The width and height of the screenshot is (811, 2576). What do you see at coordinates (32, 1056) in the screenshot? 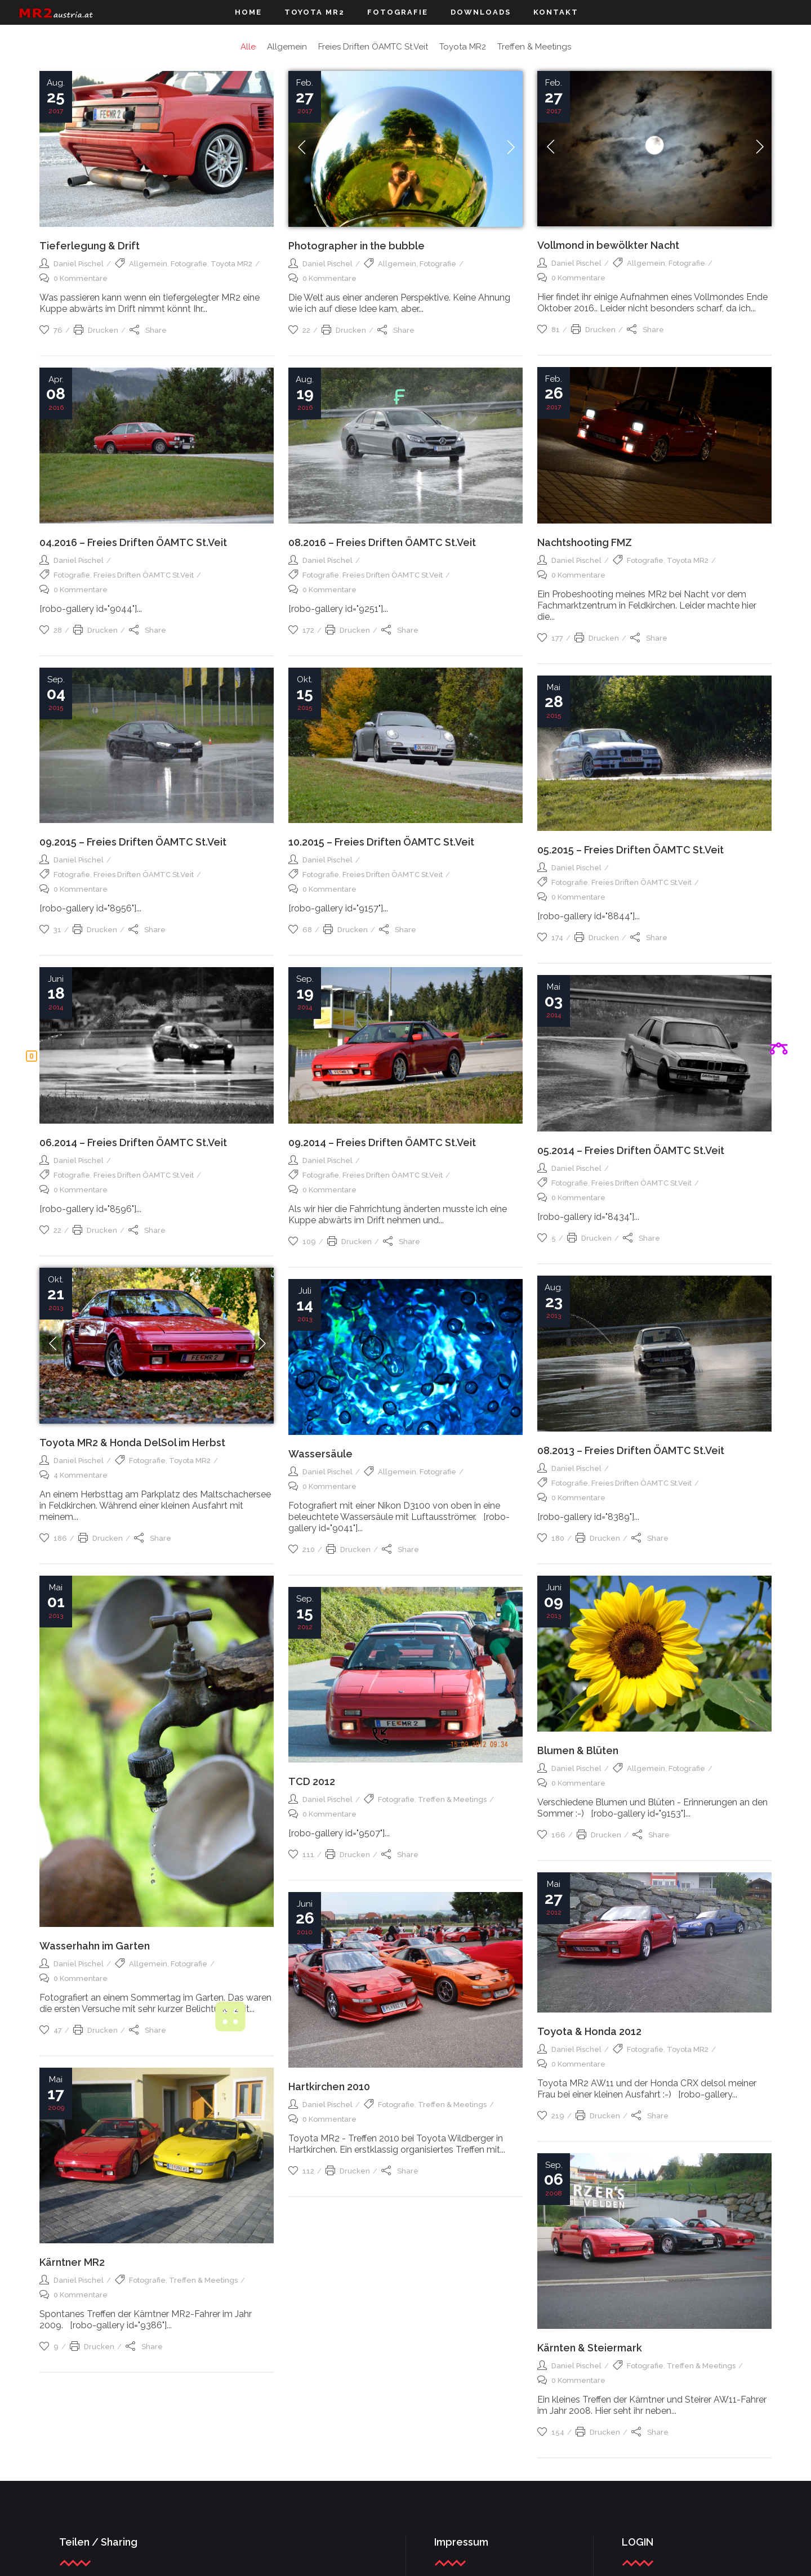
I see `represents the letter "o" in a text or keyboard input` at bounding box center [32, 1056].